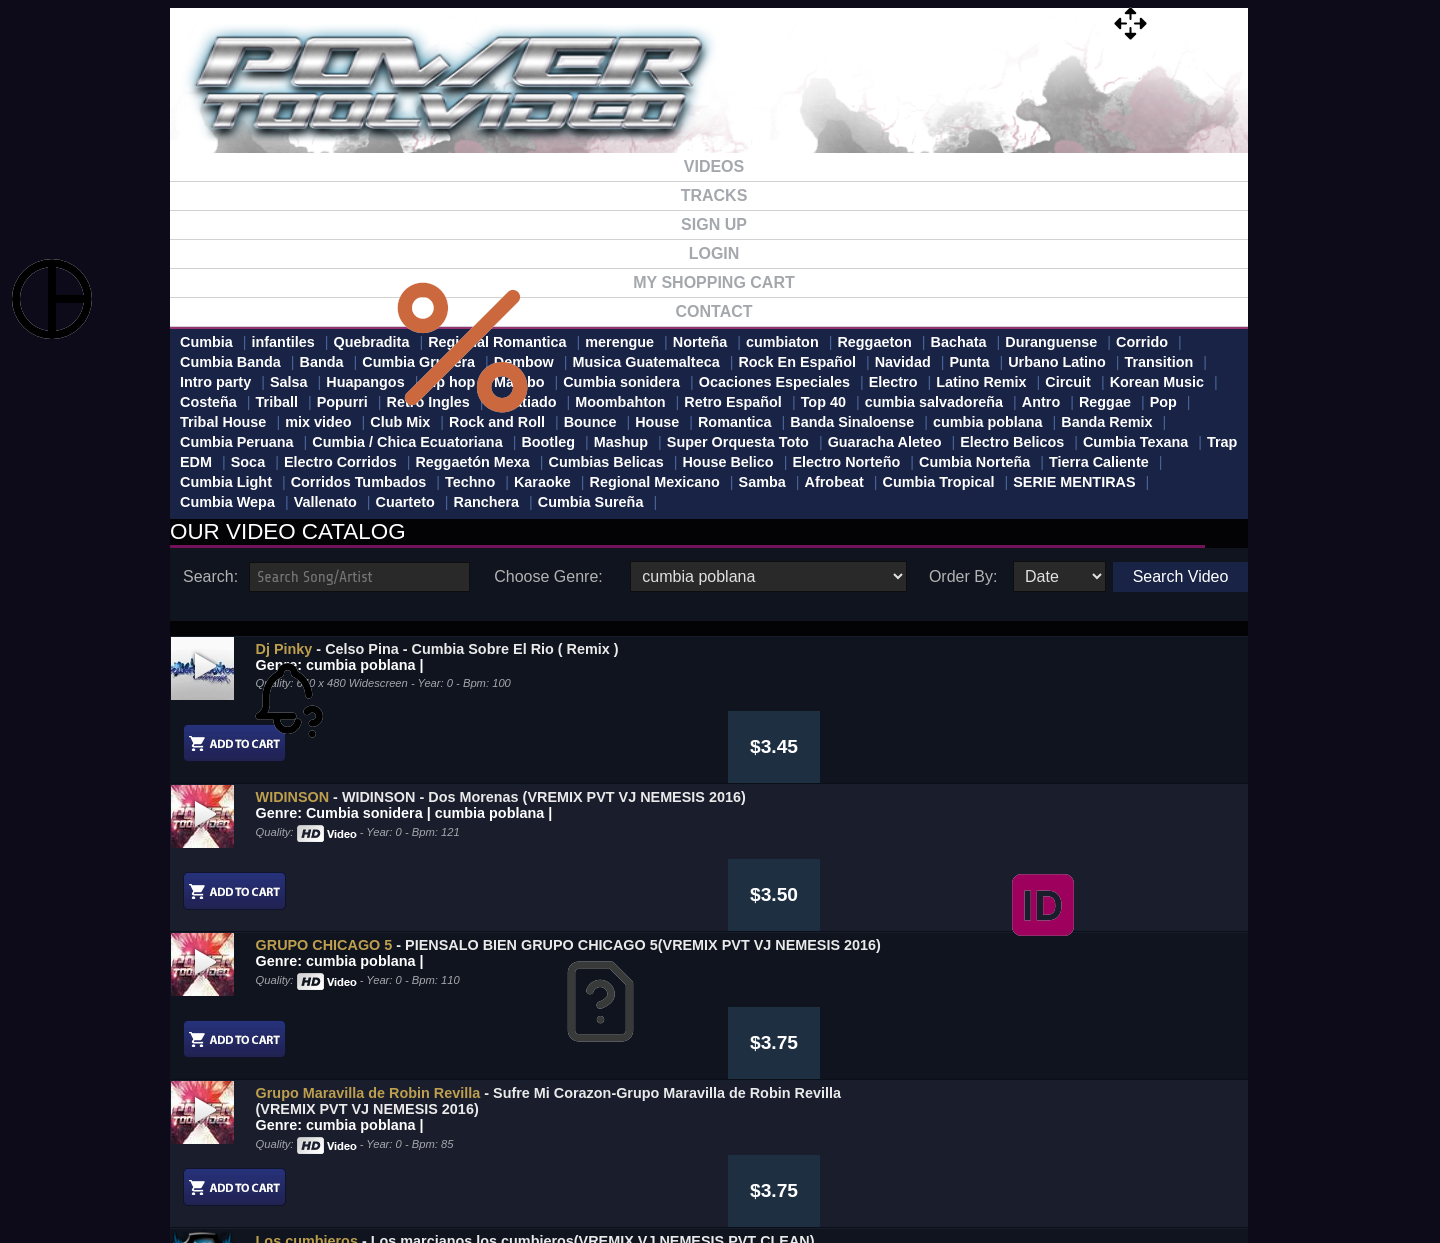  Describe the element at coordinates (600, 1001) in the screenshot. I see `unknown or unrecognized file type` at that location.